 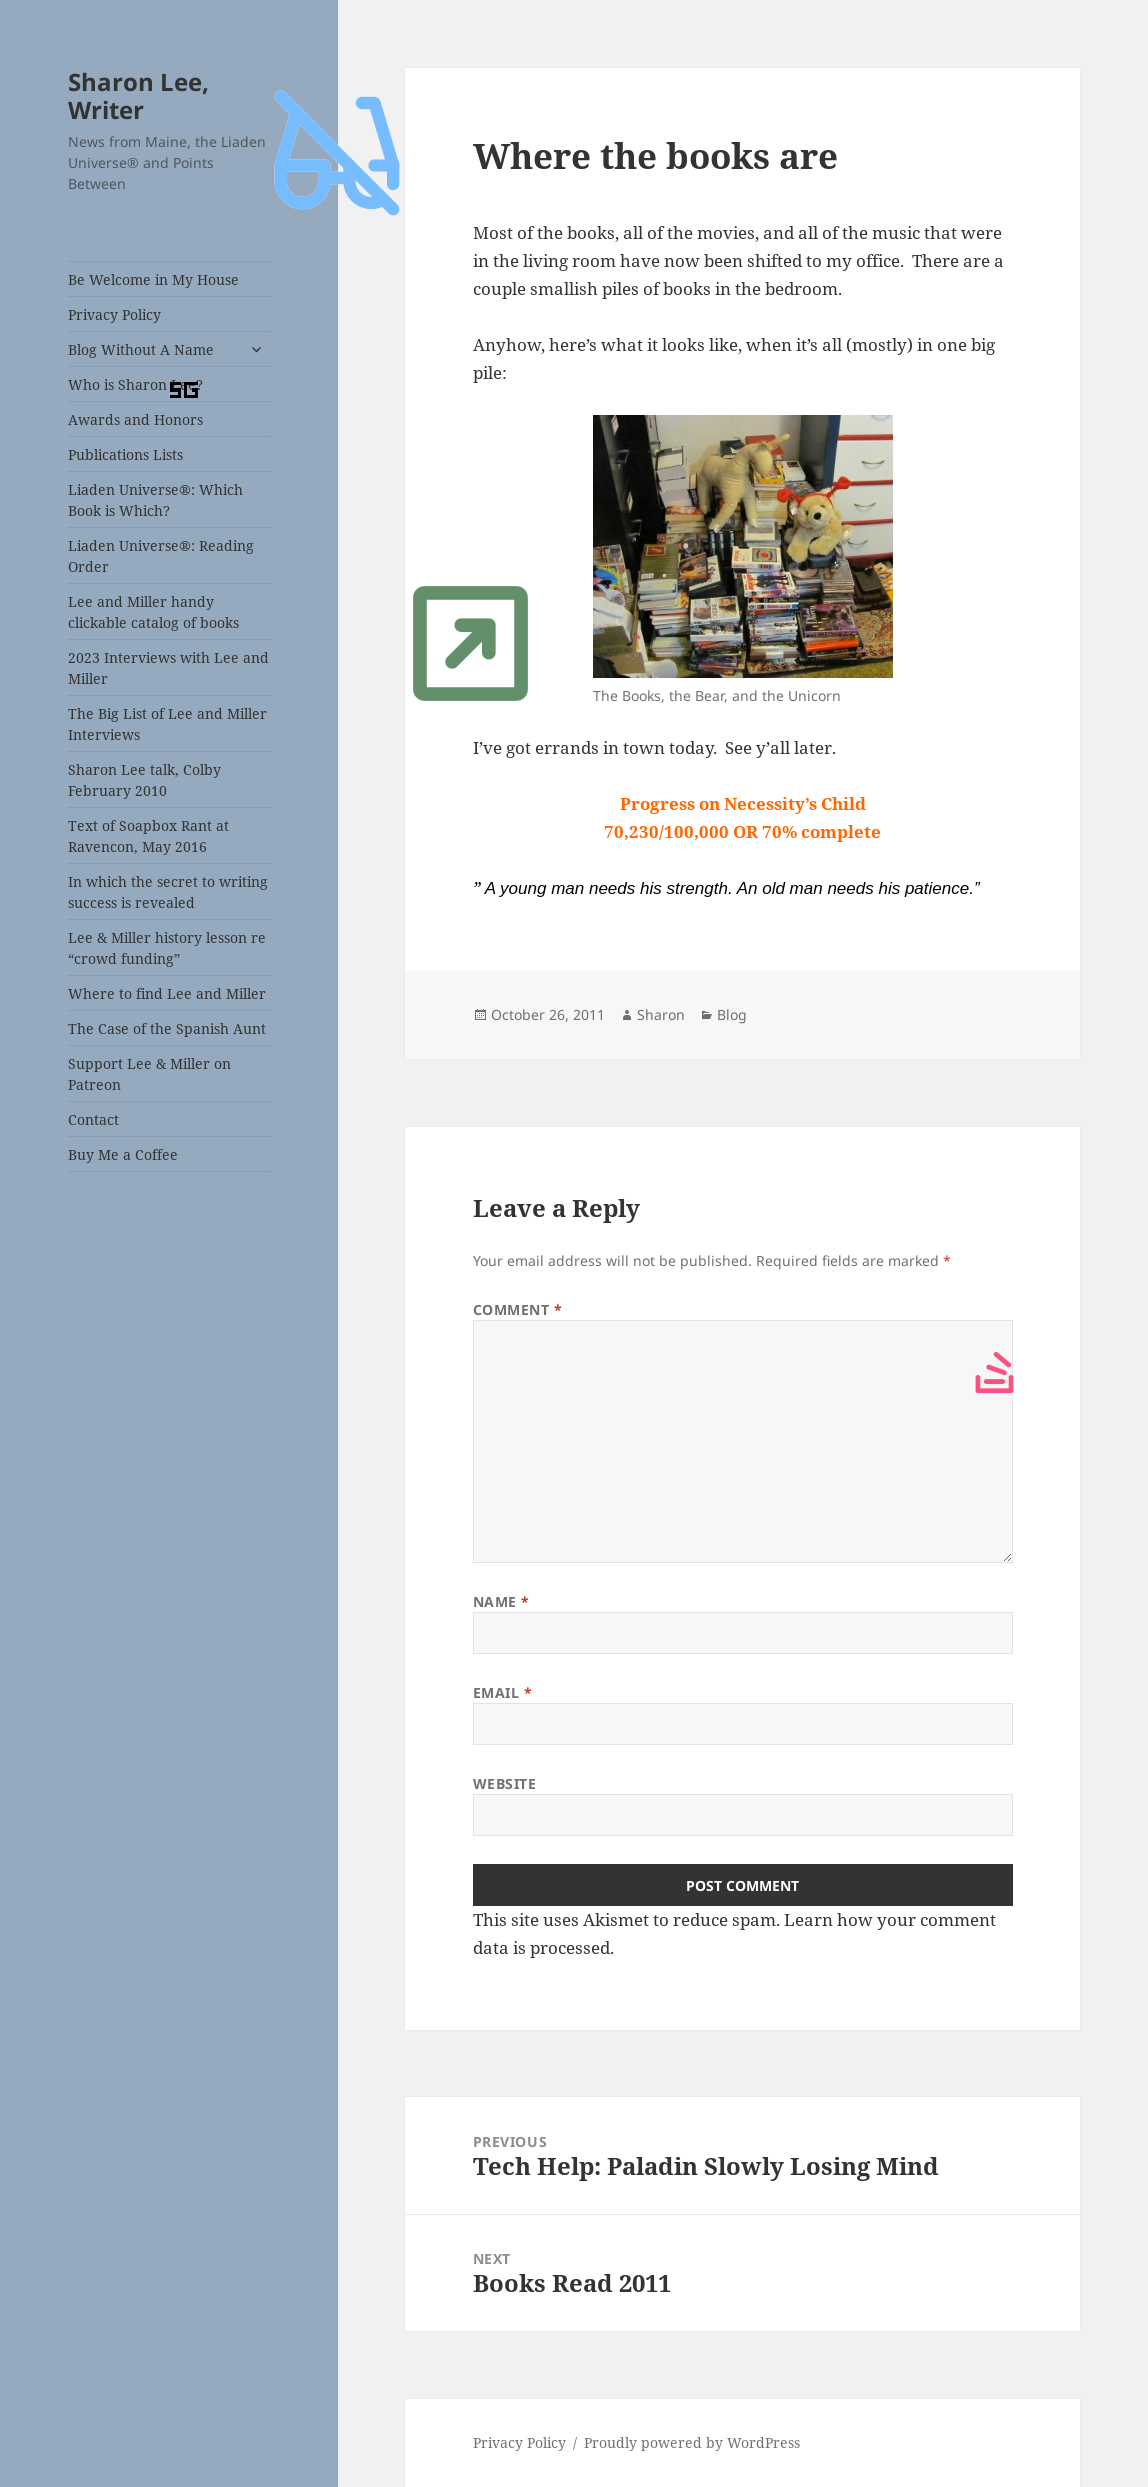 I want to click on visit stack overflow for developer help, so click(x=994, y=1372).